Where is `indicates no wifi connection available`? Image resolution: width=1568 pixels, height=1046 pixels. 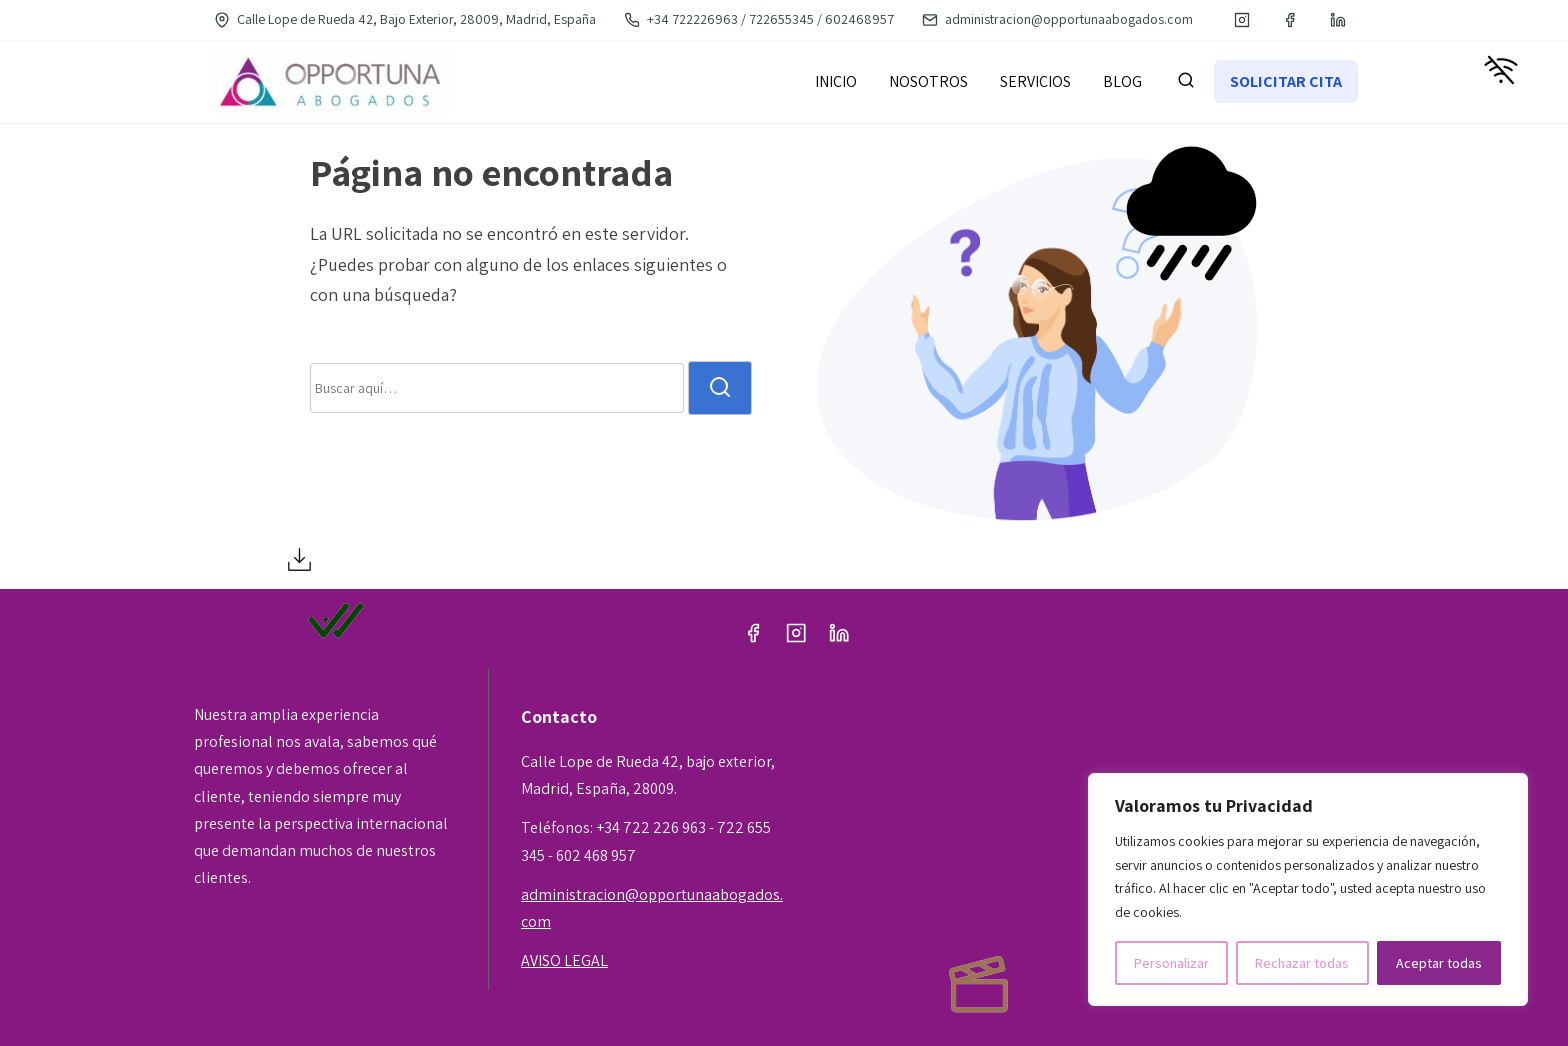
indicates no wifi connection available is located at coordinates (1501, 70).